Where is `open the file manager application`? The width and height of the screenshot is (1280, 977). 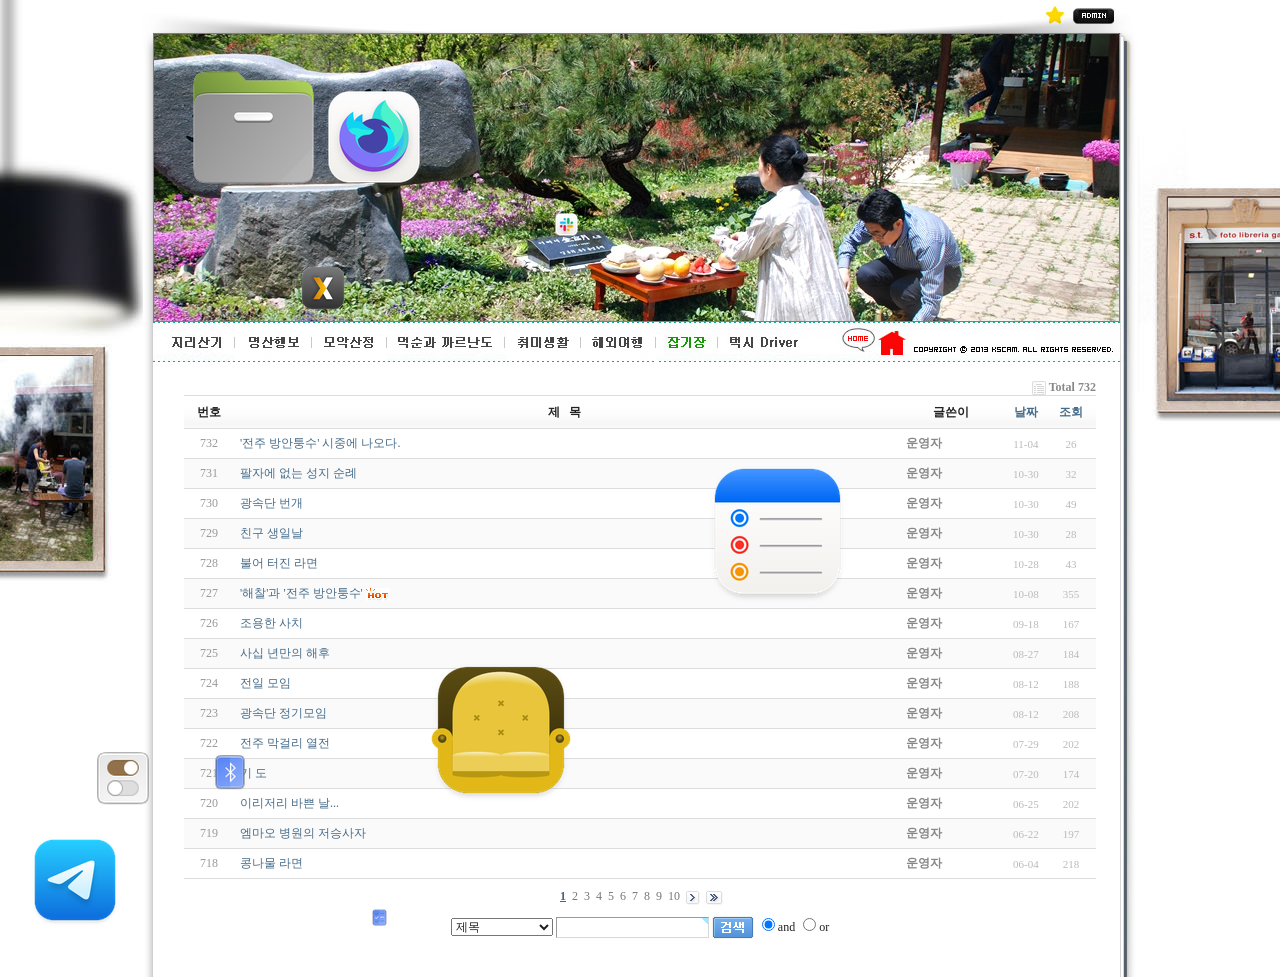
open the file manager application is located at coordinates (253, 127).